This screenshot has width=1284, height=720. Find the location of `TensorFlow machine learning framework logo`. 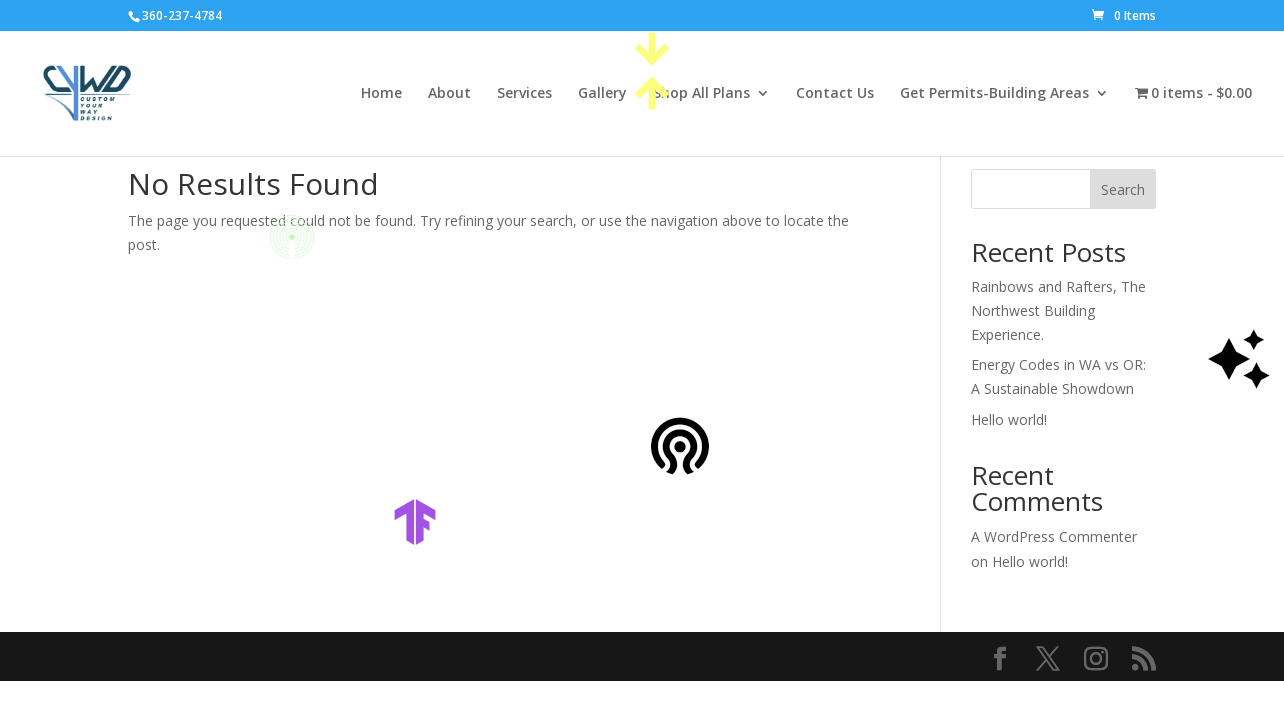

TensorFlow machine learning framework logo is located at coordinates (415, 522).